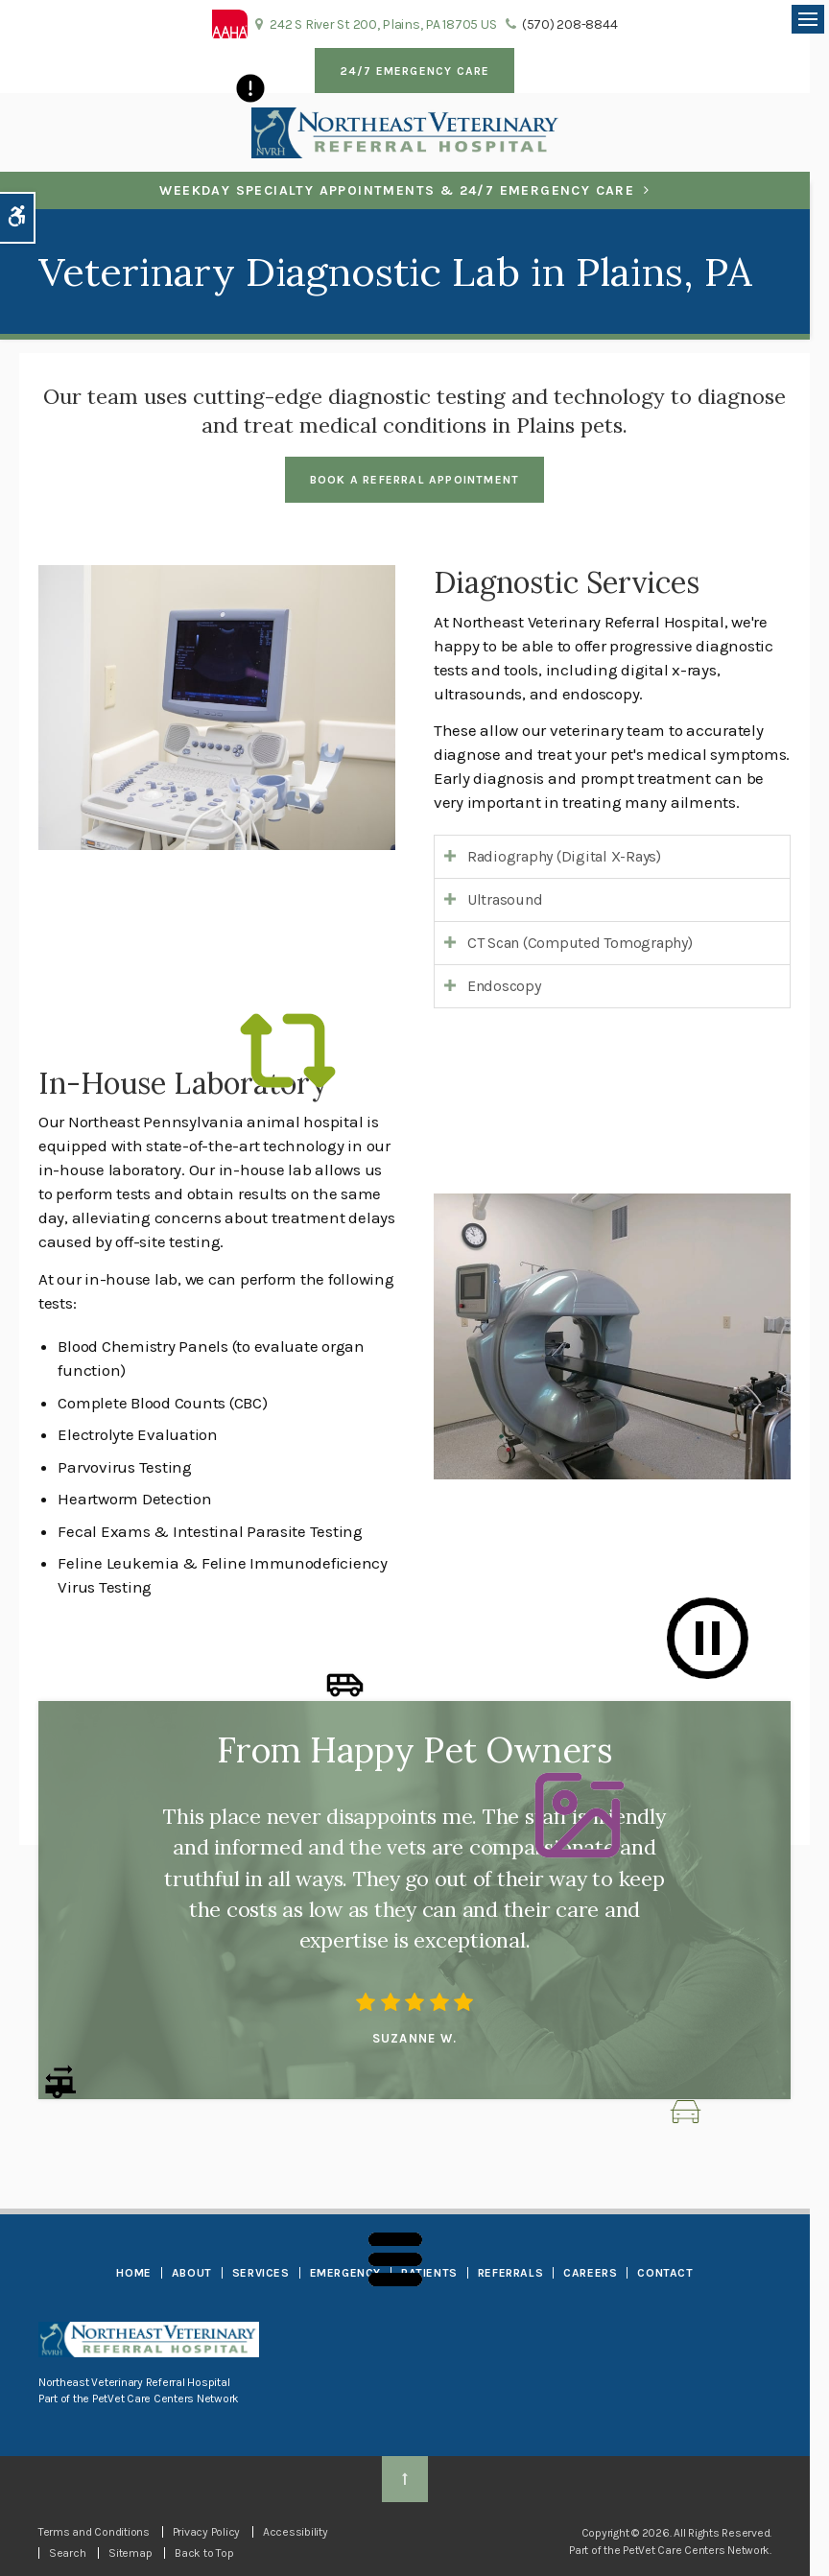 This screenshot has height=2576, width=829. What do you see at coordinates (707, 1638) in the screenshot?
I see `pause media playback` at bounding box center [707, 1638].